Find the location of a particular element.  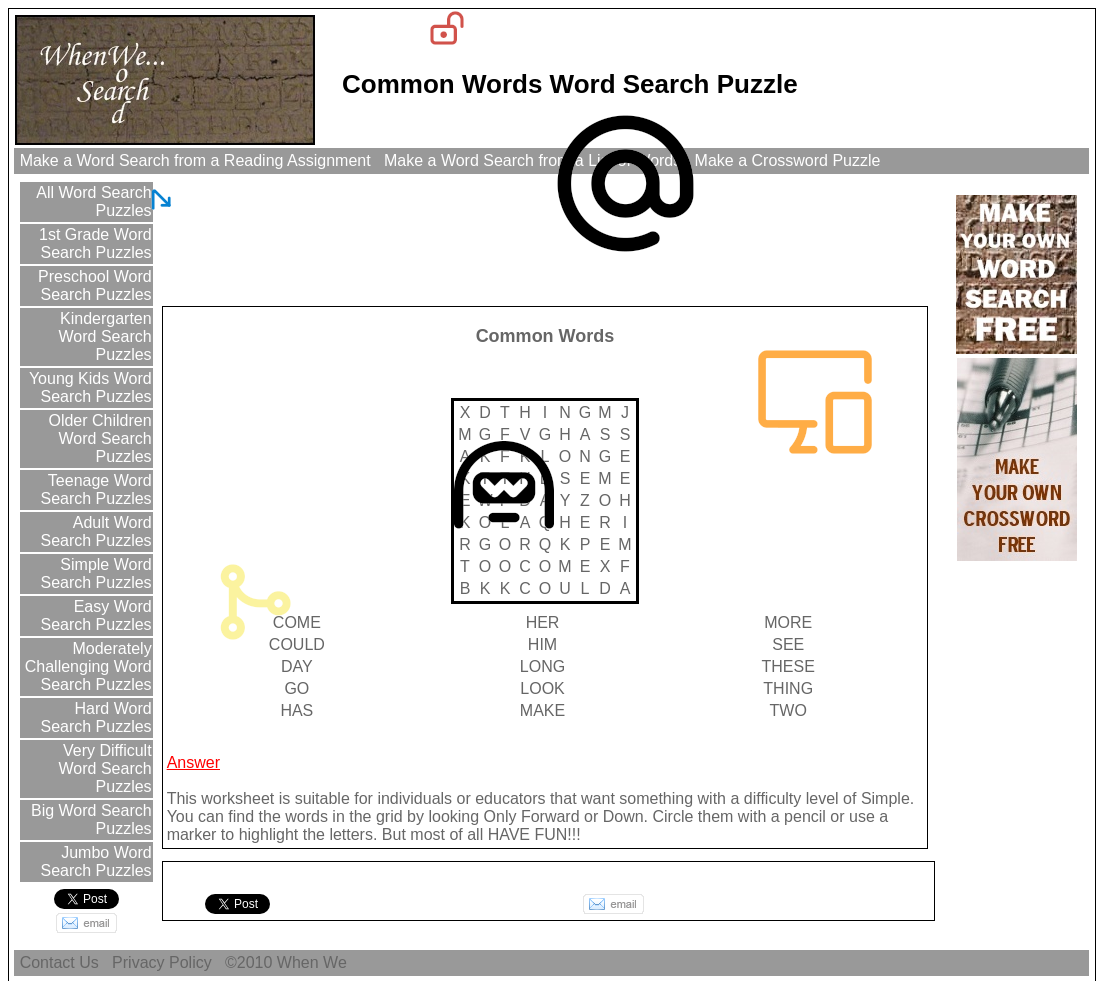

access GitHub's Hubot automation bot is located at coordinates (504, 491).